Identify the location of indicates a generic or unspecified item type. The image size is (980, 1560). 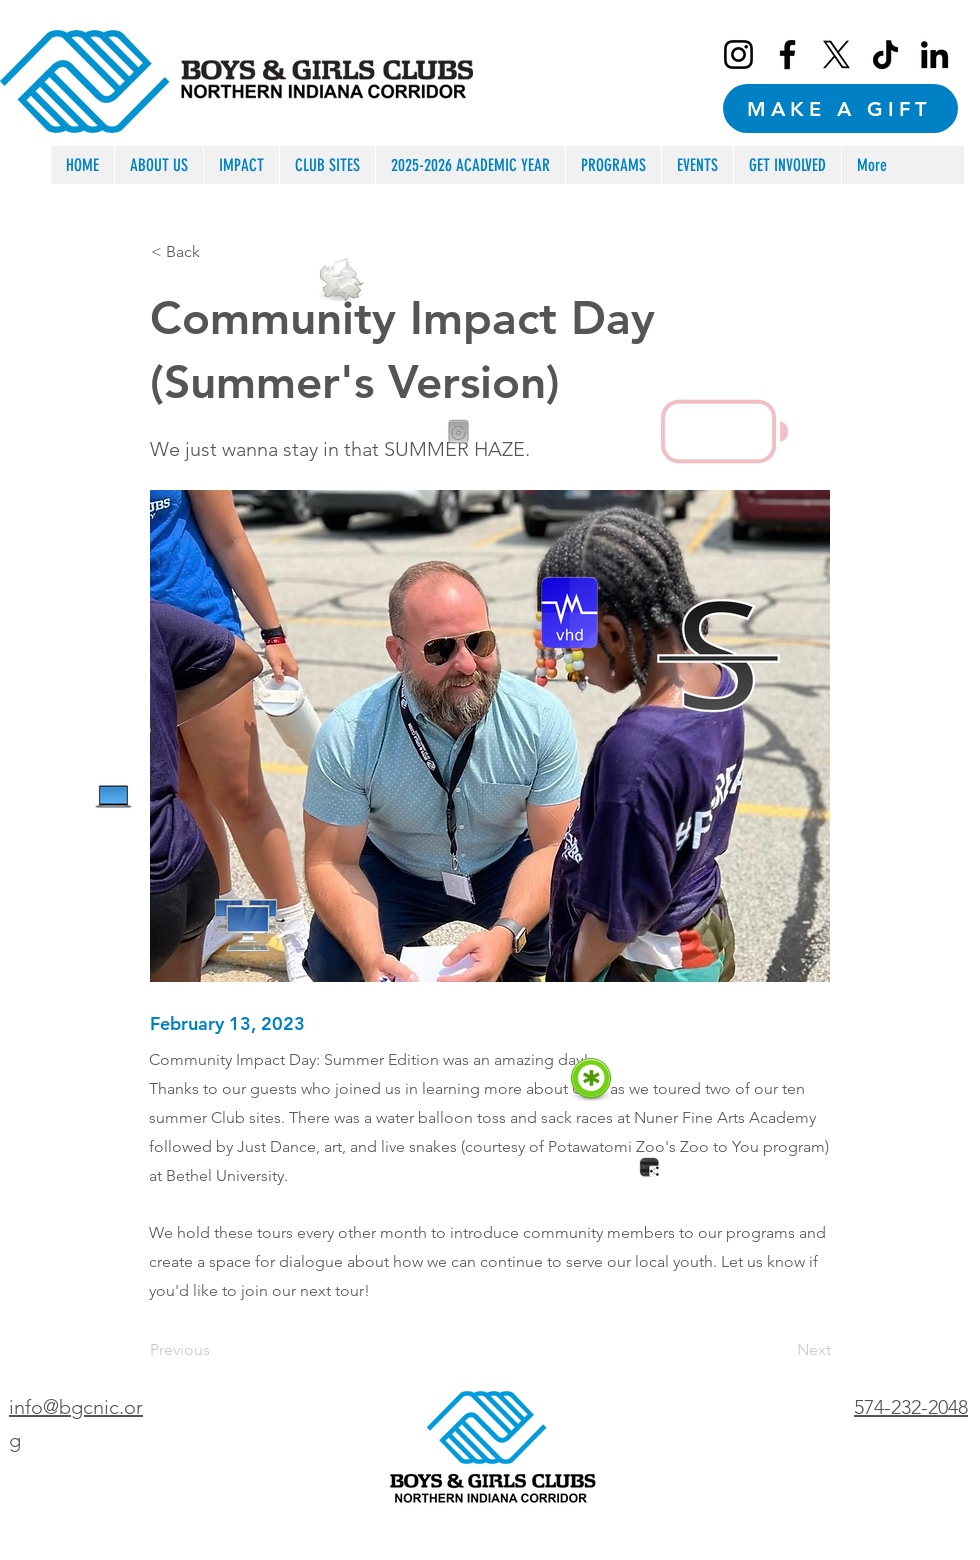
(591, 1078).